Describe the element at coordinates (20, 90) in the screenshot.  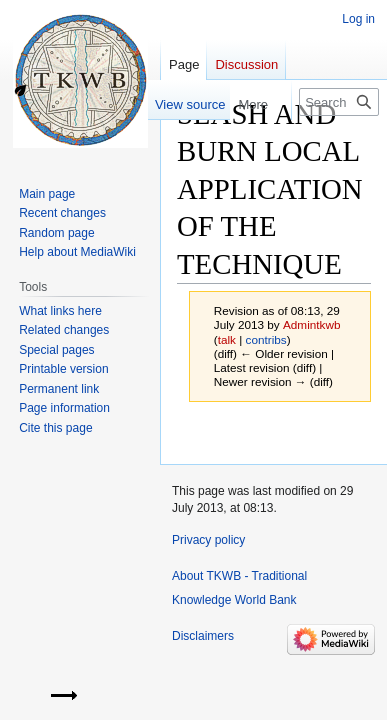
I see `indicates eco-friendly or sustainable mode` at that location.